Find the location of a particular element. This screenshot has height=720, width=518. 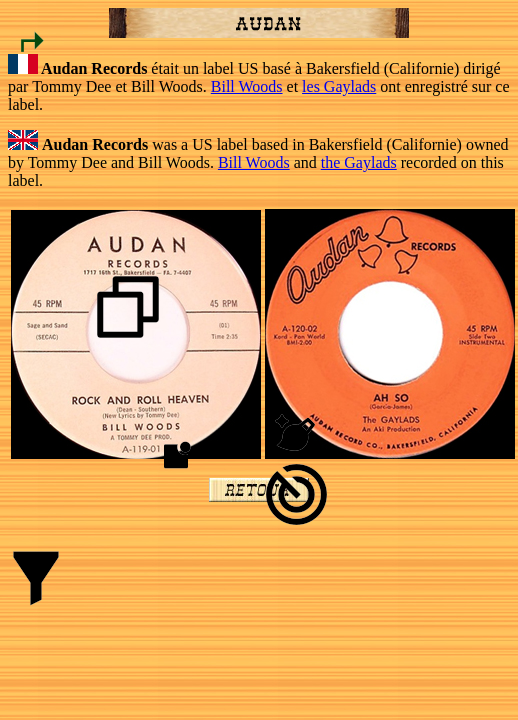

activate AI-powered brush or painting tool is located at coordinates (296, 435).